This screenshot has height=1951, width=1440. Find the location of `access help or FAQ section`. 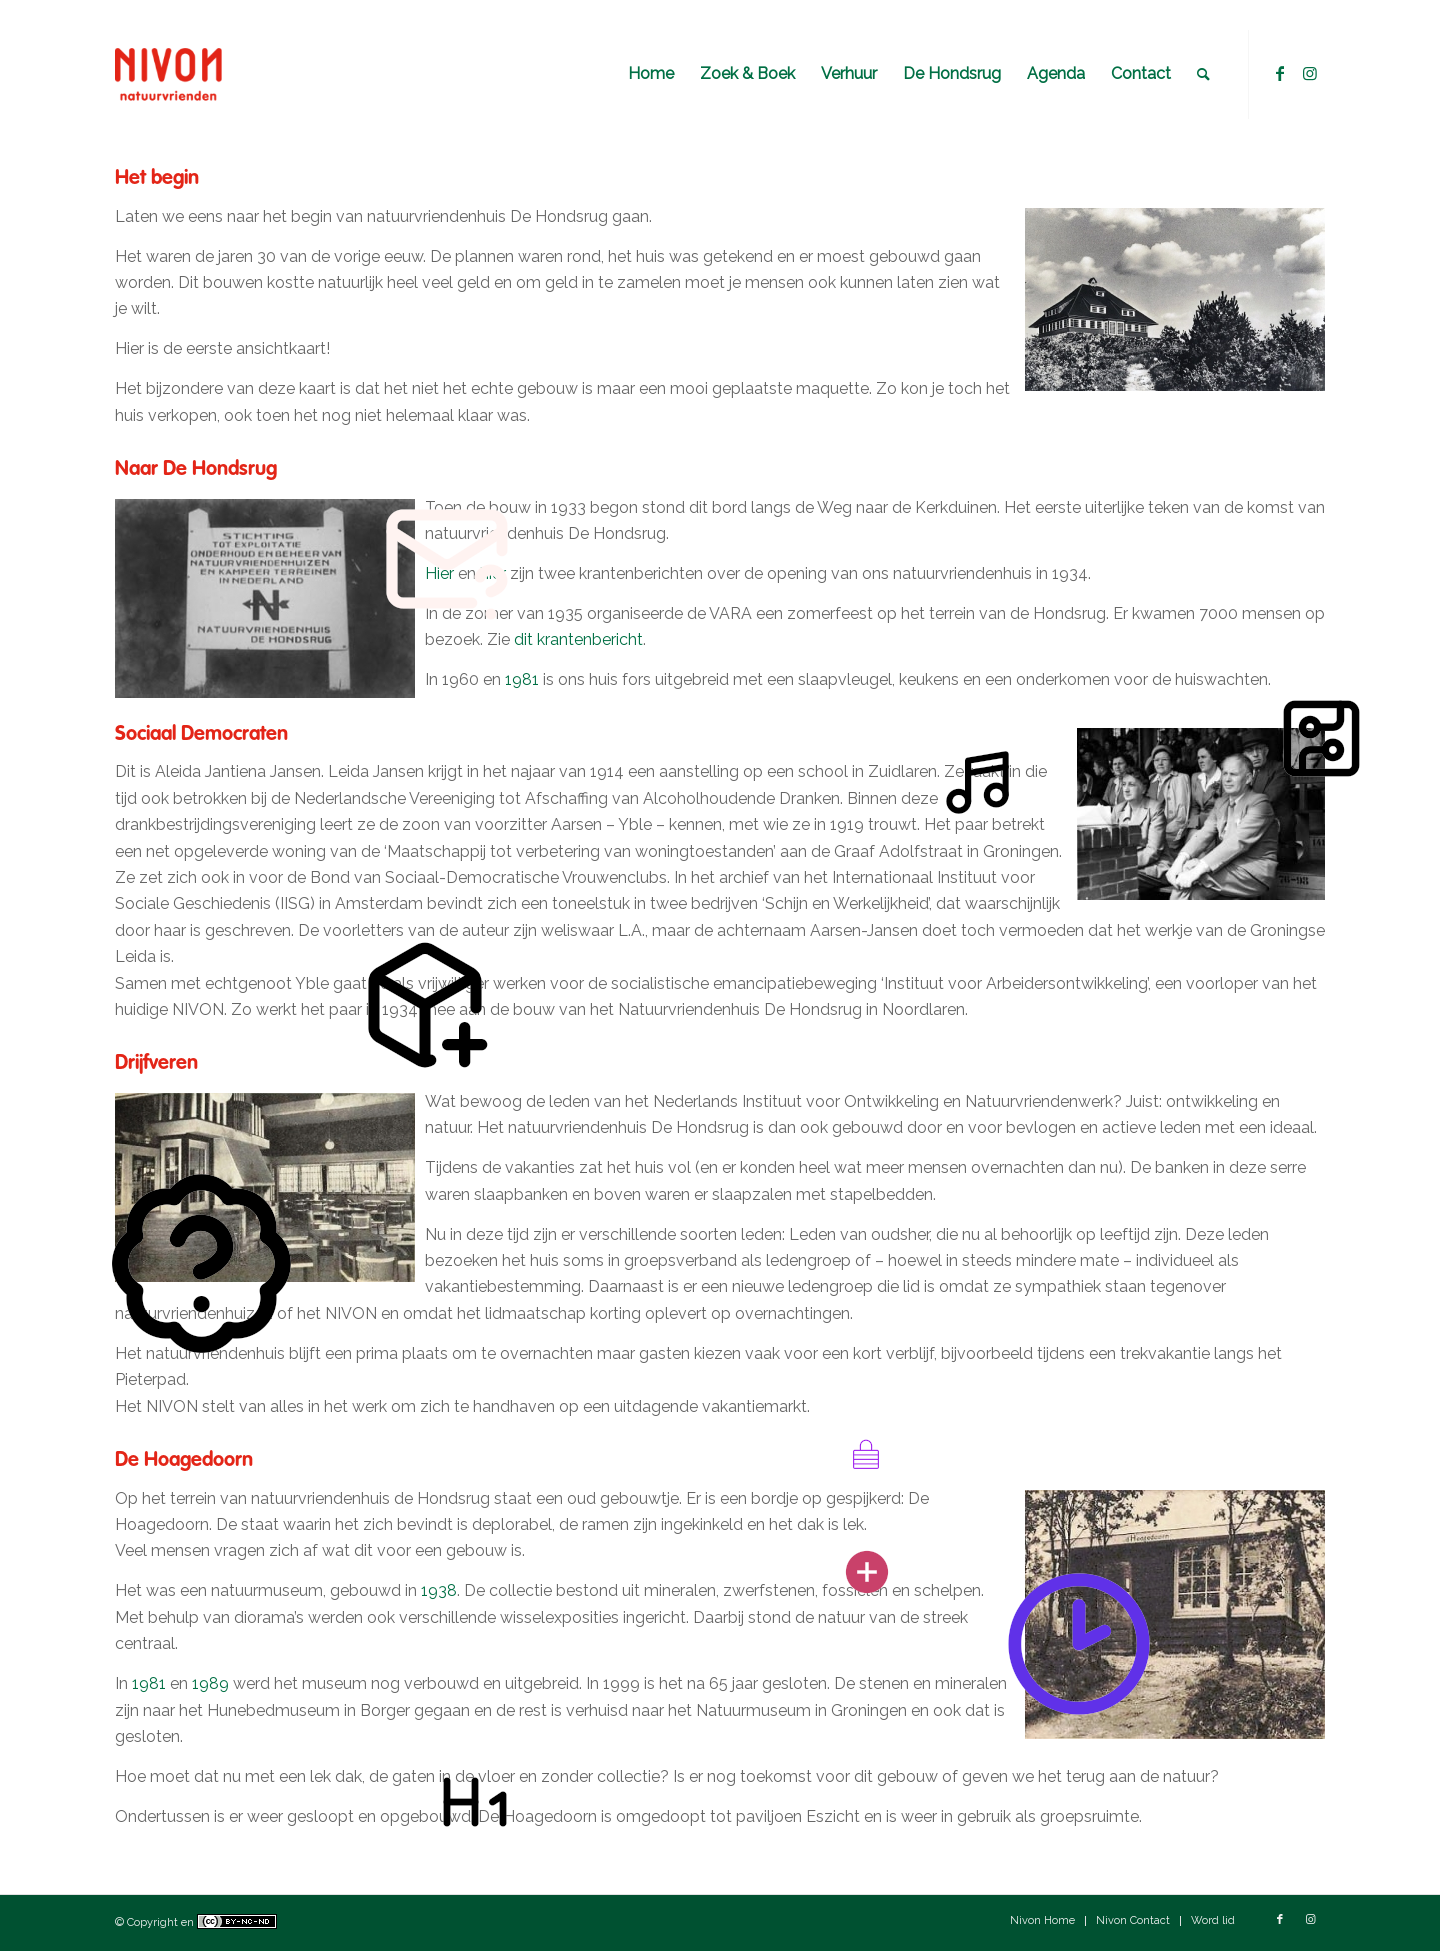

access help or FAQ section is located at coordinates (201, 1263).